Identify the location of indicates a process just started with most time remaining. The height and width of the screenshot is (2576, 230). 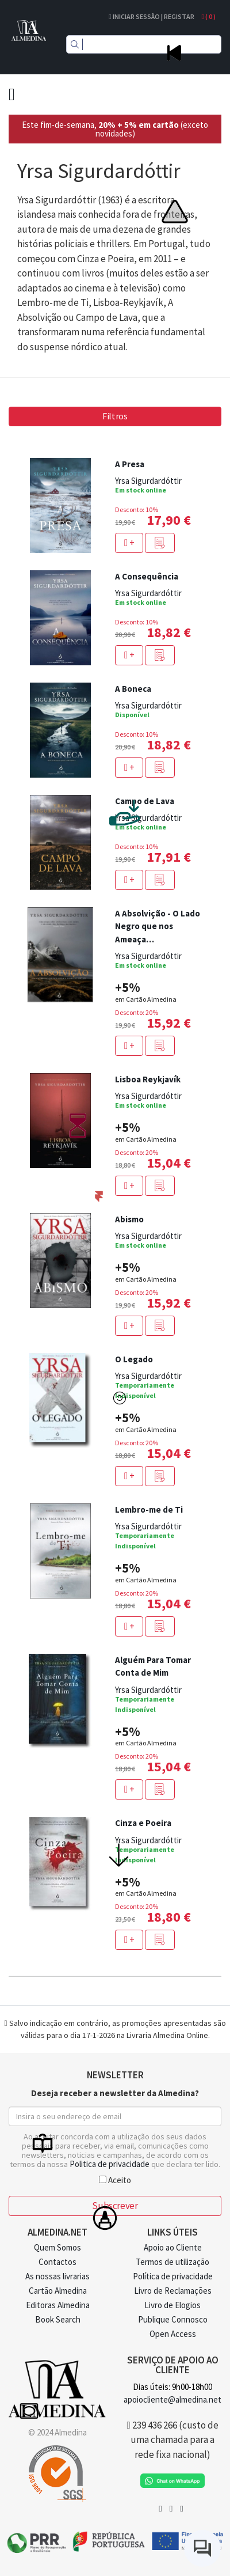
(78, 1126).